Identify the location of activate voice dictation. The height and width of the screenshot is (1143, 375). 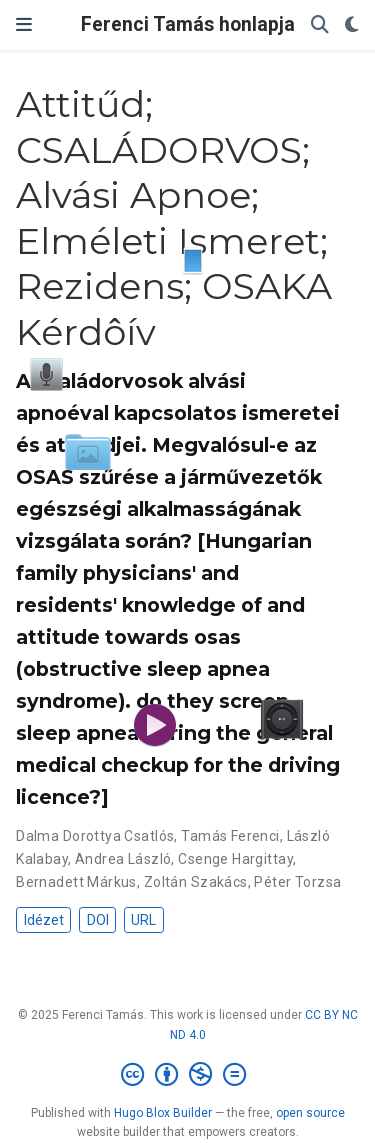
(46, 374).